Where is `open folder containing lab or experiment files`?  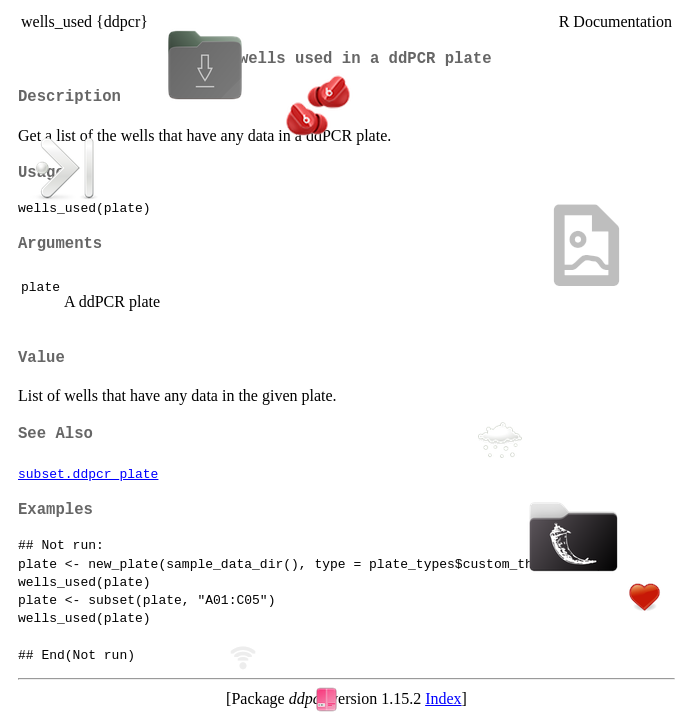
open folder containing lab or experiment files is located at coordinates (573, 539).